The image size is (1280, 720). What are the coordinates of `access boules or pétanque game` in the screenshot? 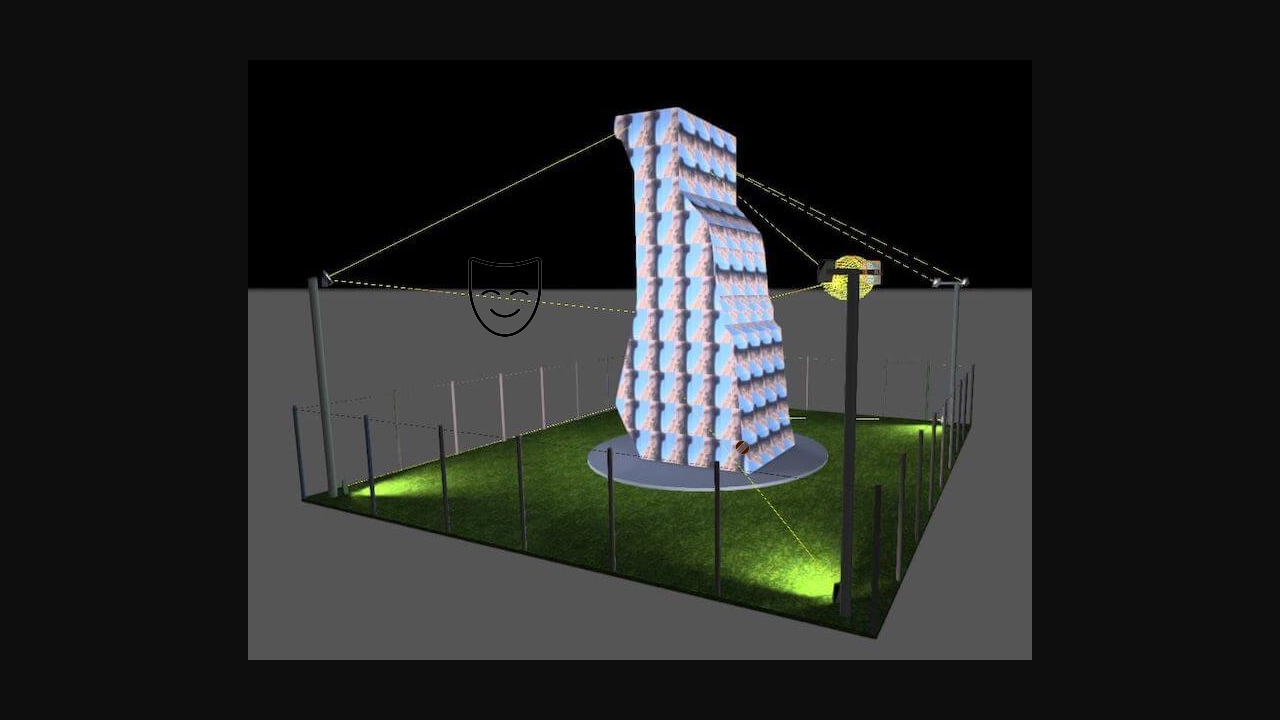 It's located at (742, 447).